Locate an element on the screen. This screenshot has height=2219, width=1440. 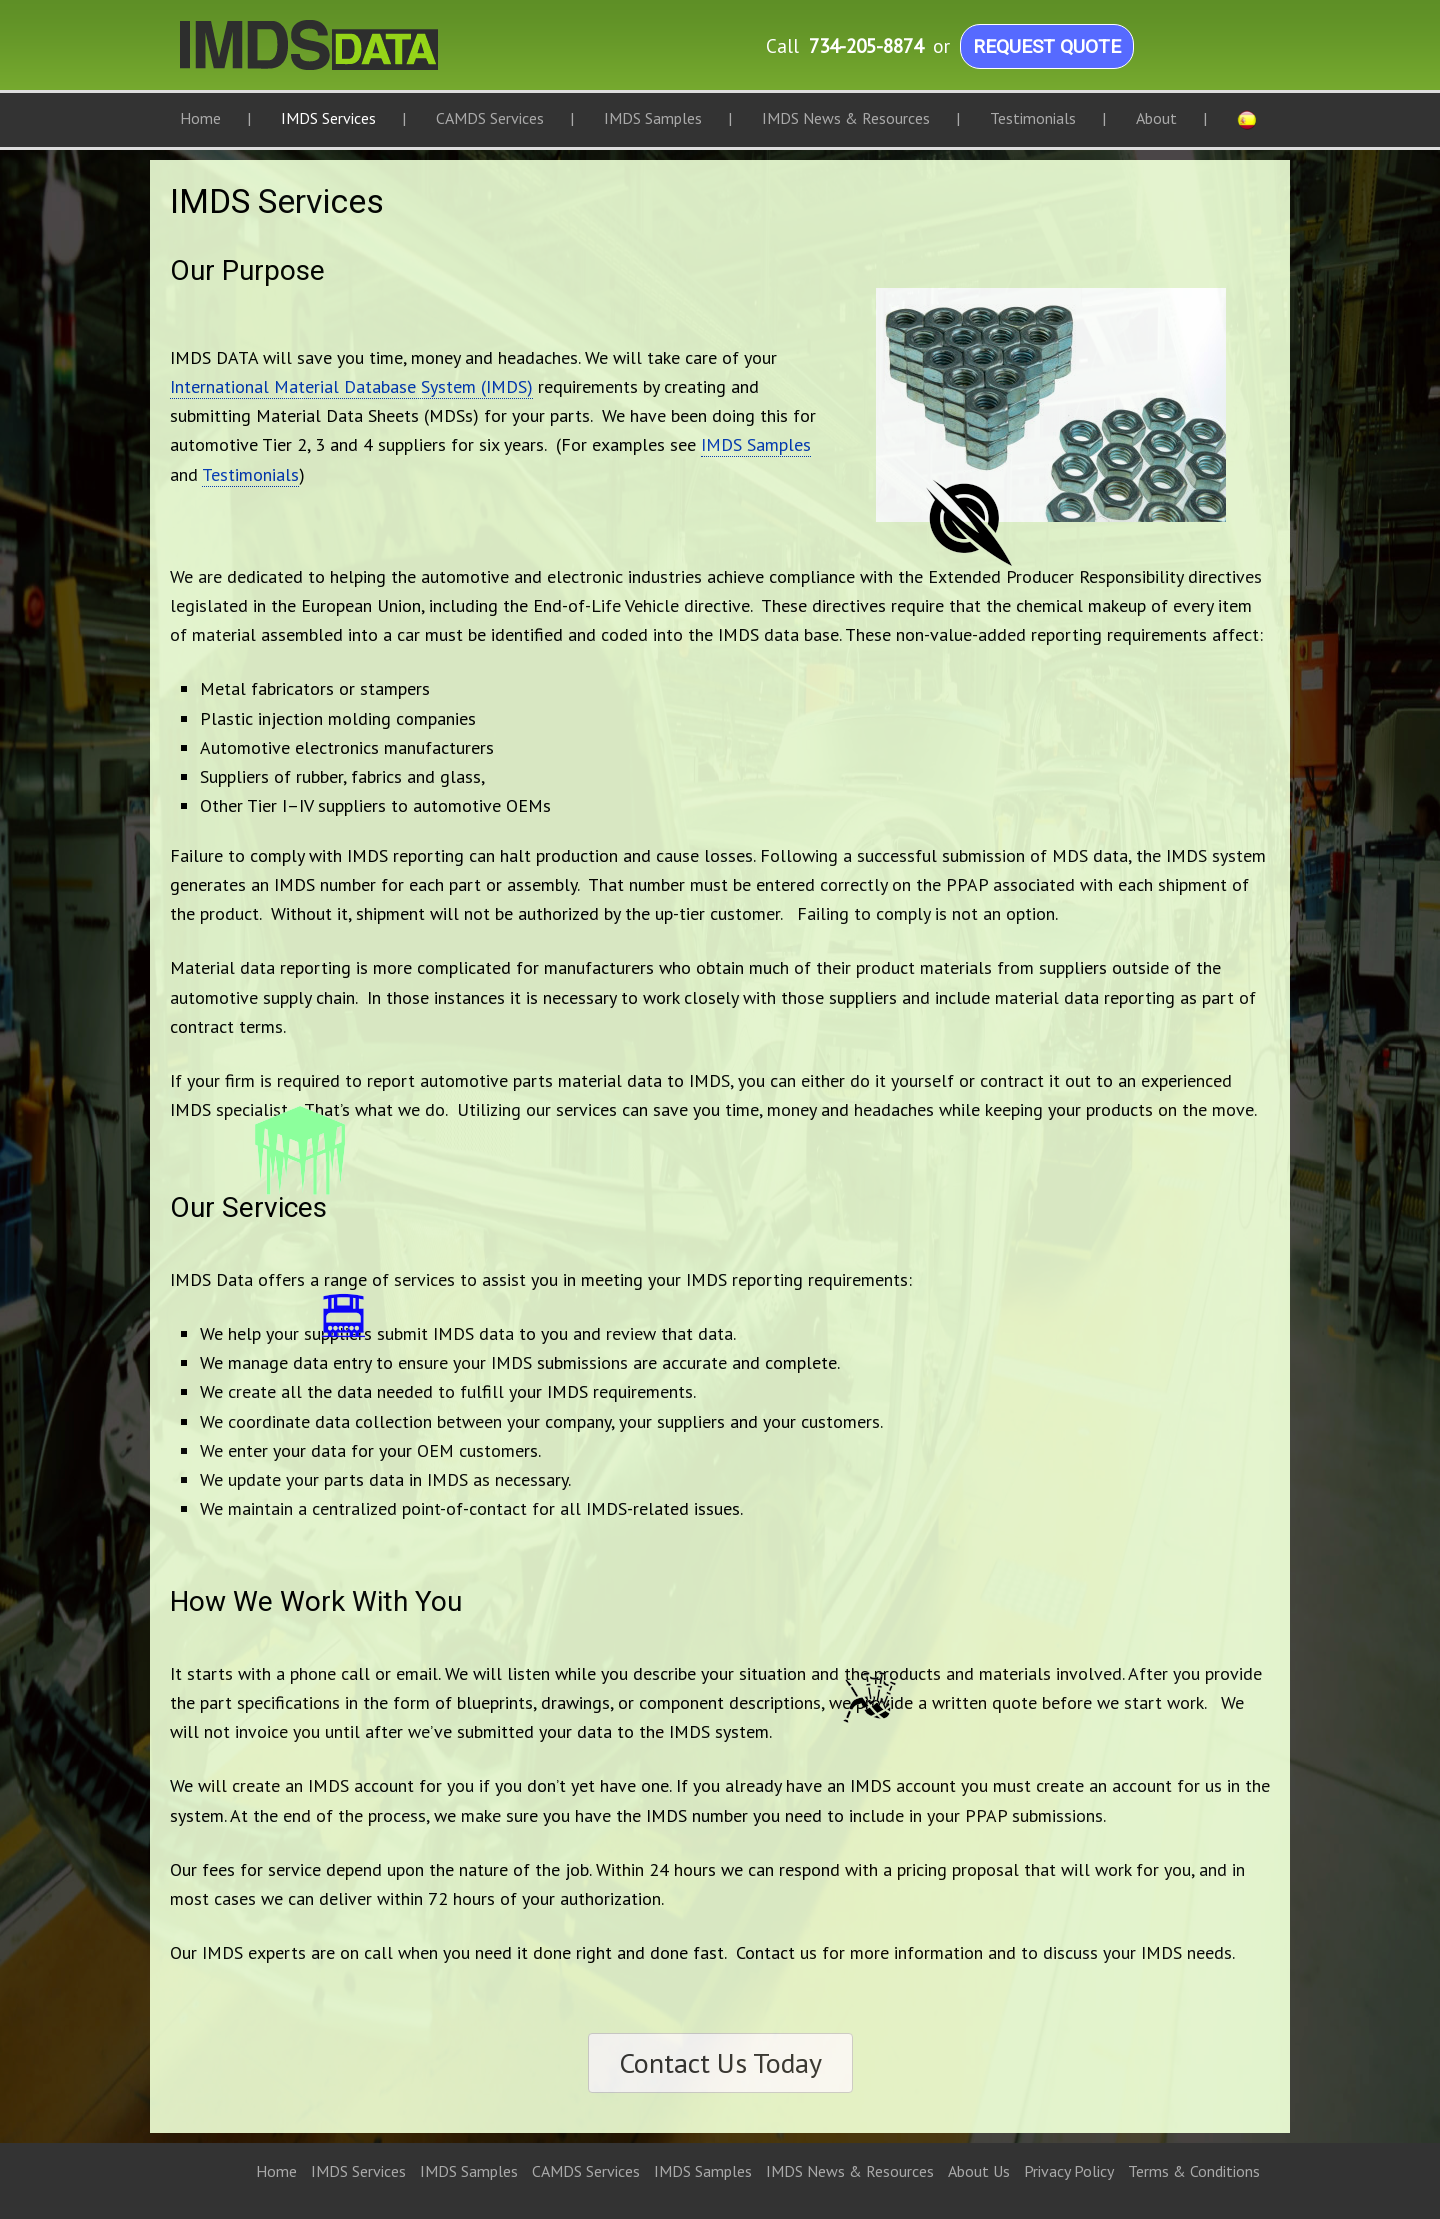
access public transit or tram services is located at coordinates (343, 1315).